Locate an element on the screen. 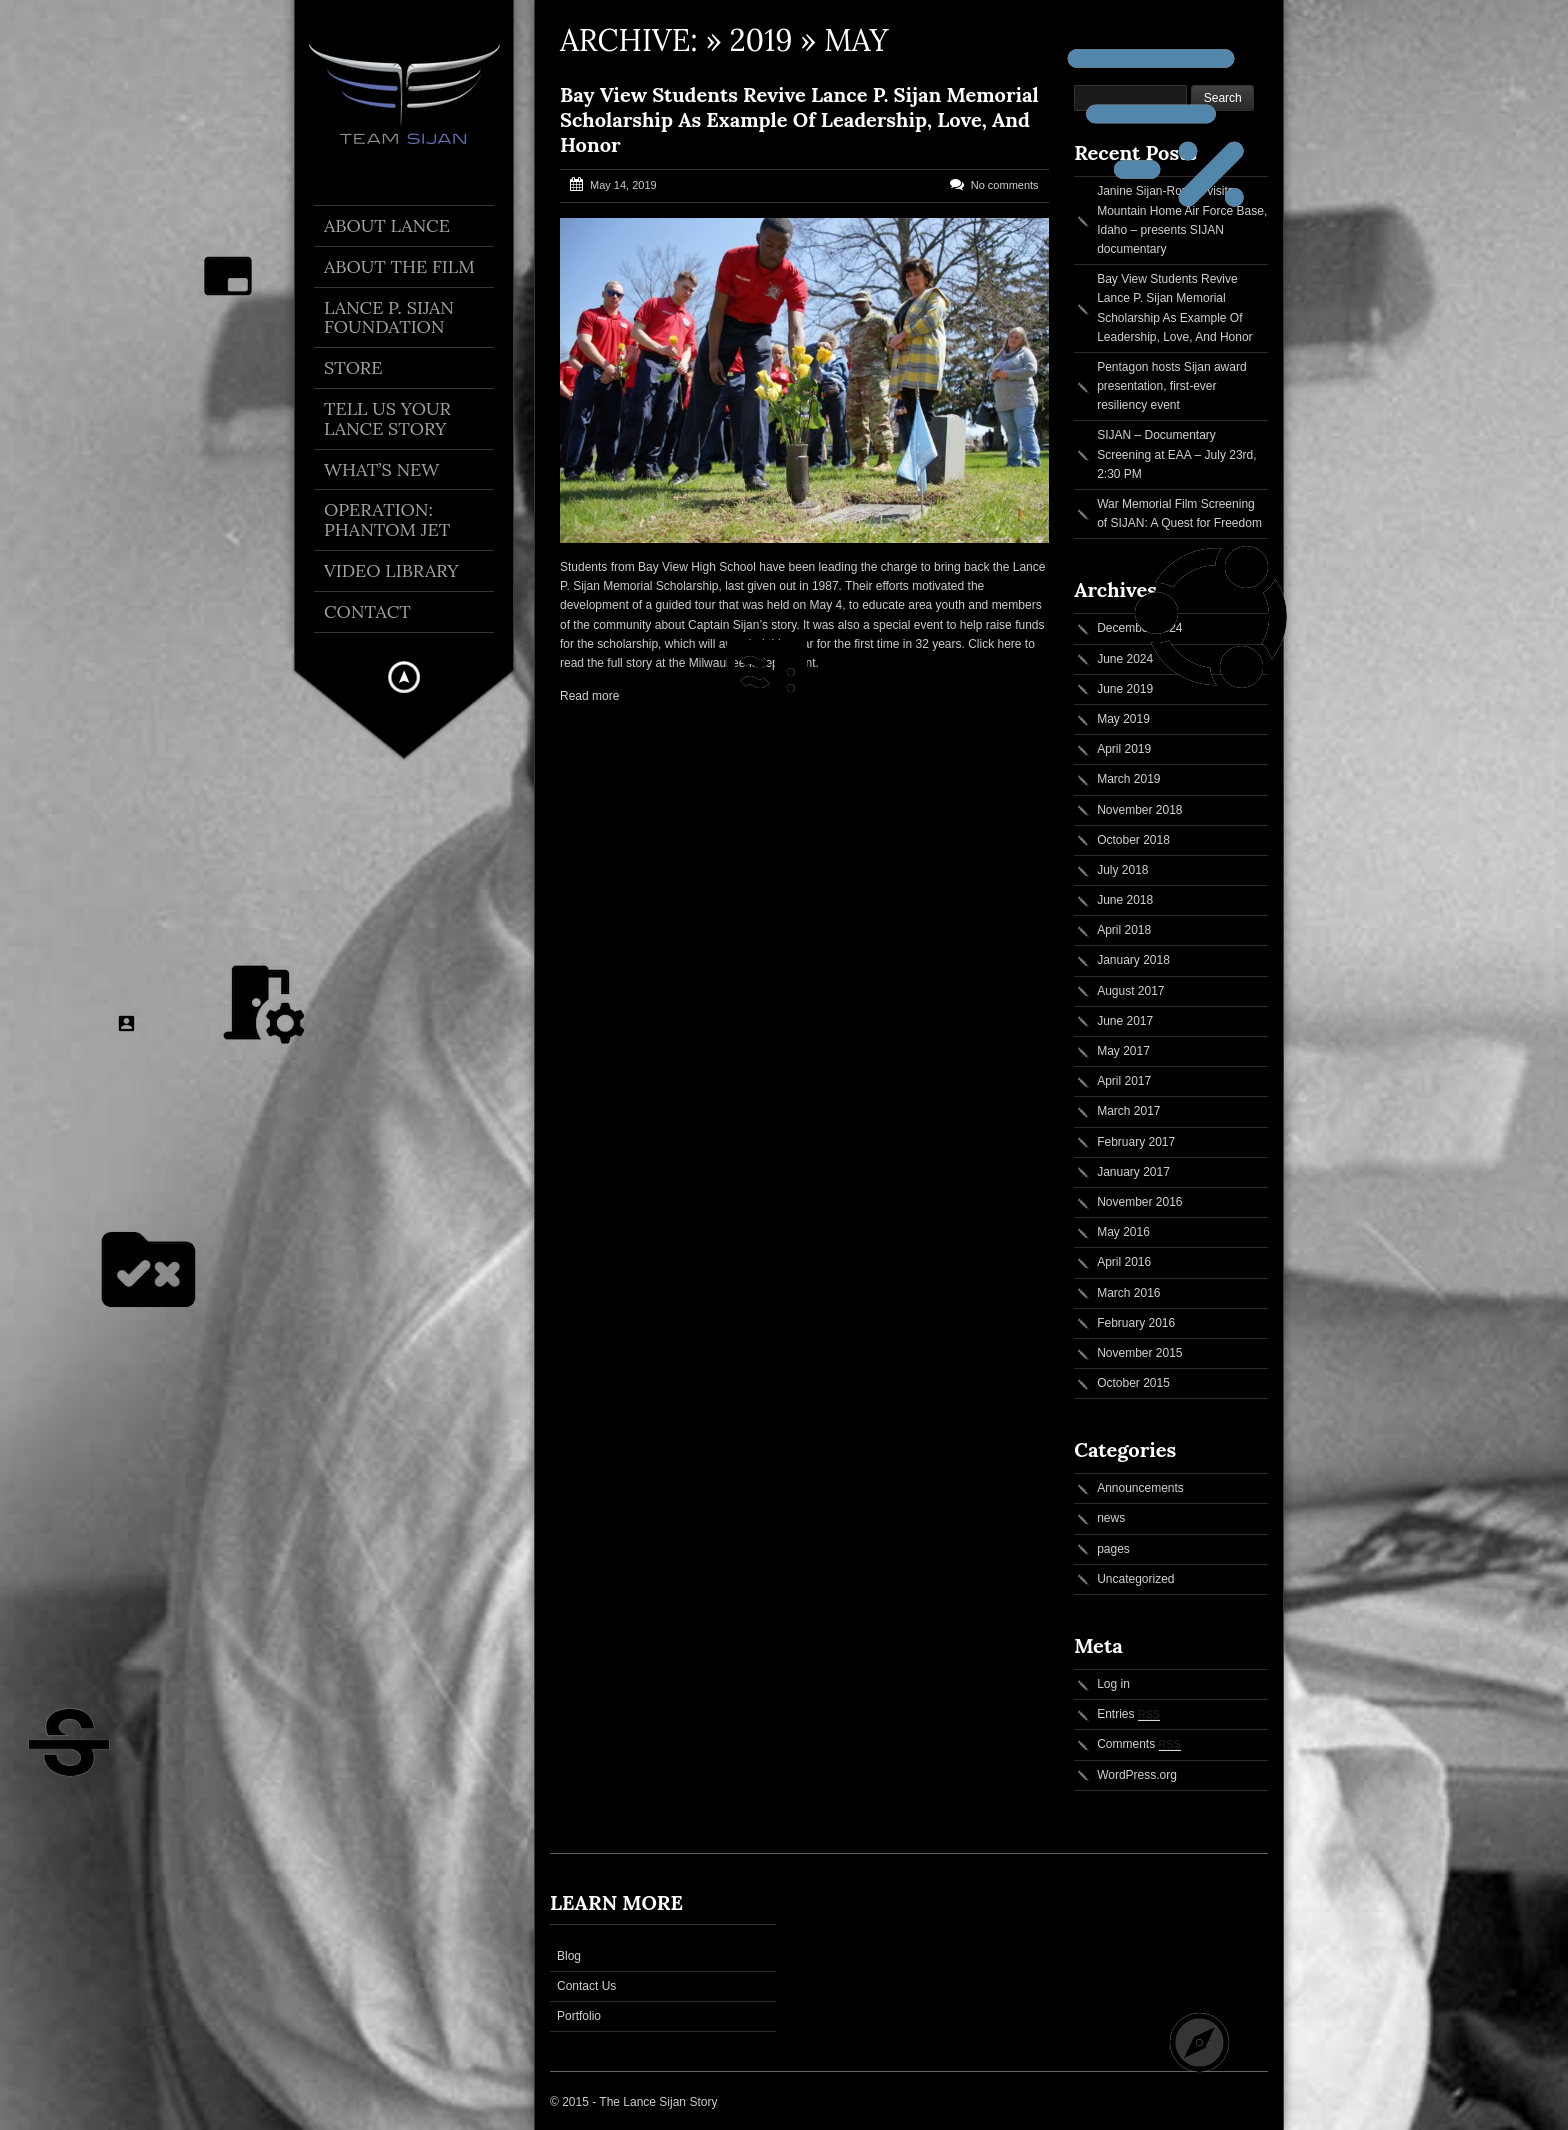 The width and height of the screenshot is (1568, 2130). adjust room or space settings is located at coordinates (260, 1002).